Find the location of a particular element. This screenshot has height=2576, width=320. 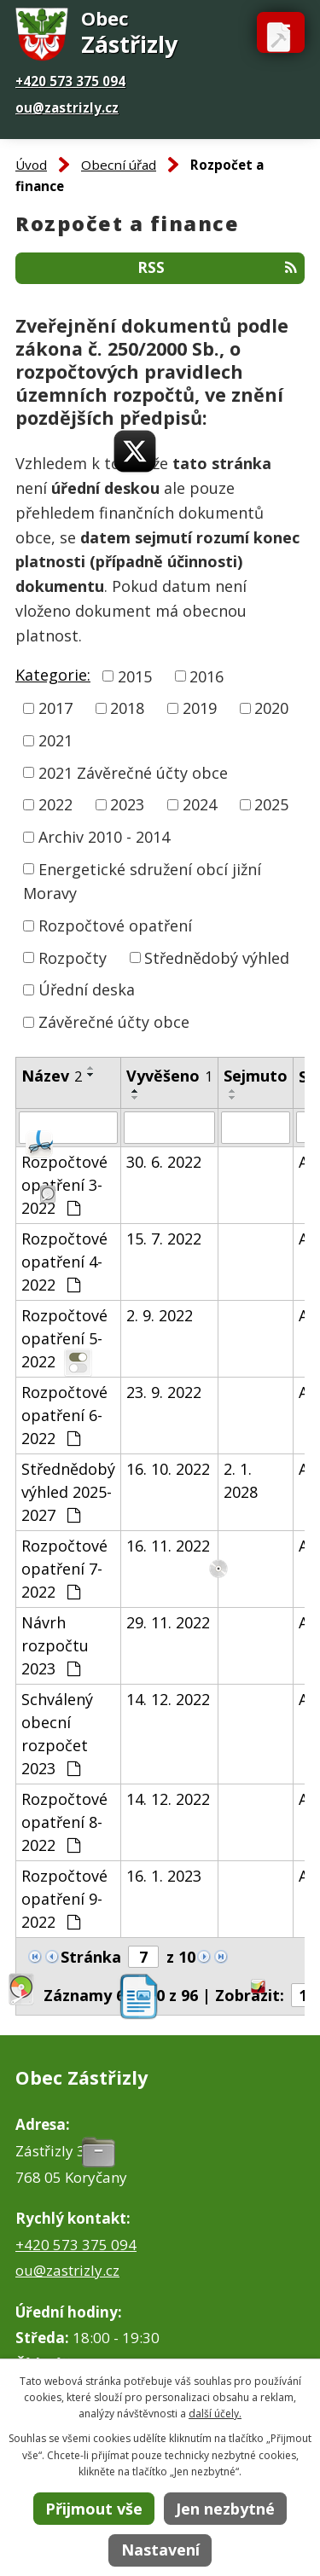

makefile document used for build automation is located at coordinates (278, 37).